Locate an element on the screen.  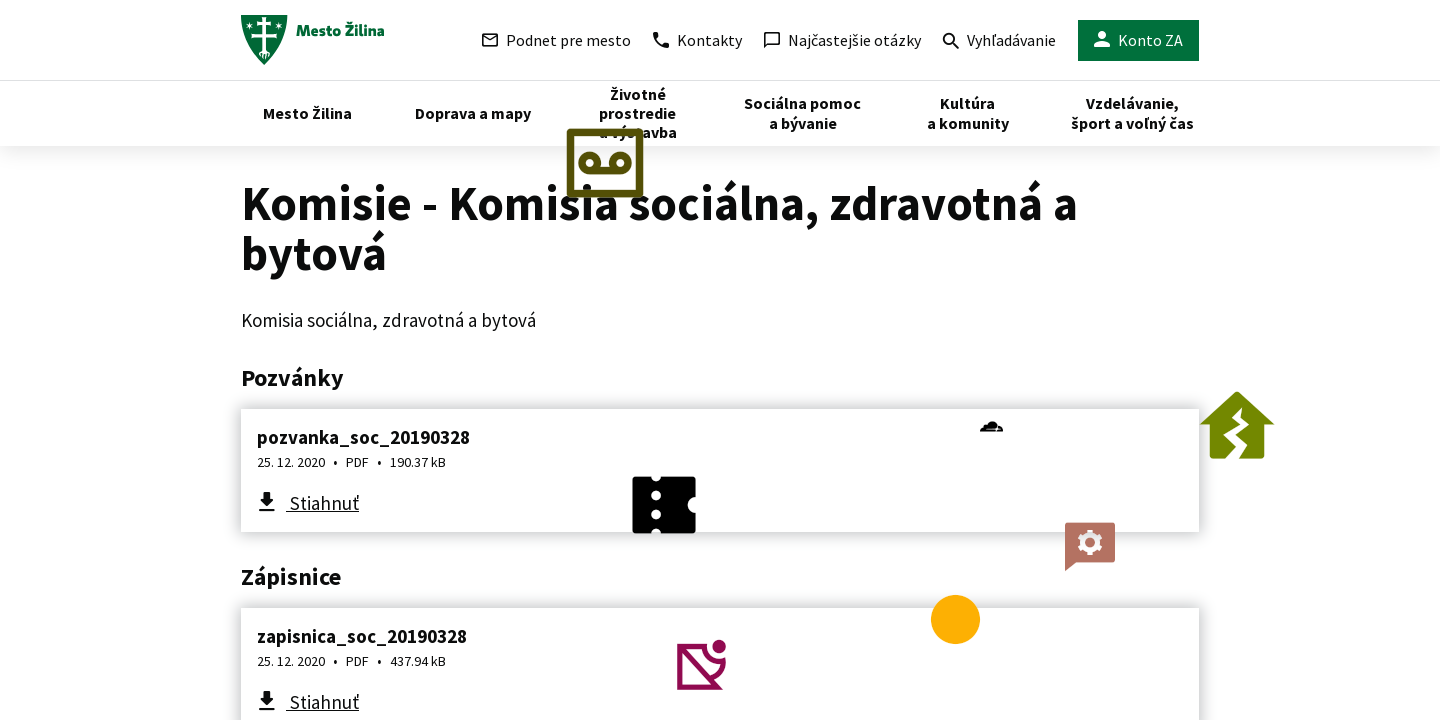
indicates earthquake alert or warning is located at coordinates (1237, 428).